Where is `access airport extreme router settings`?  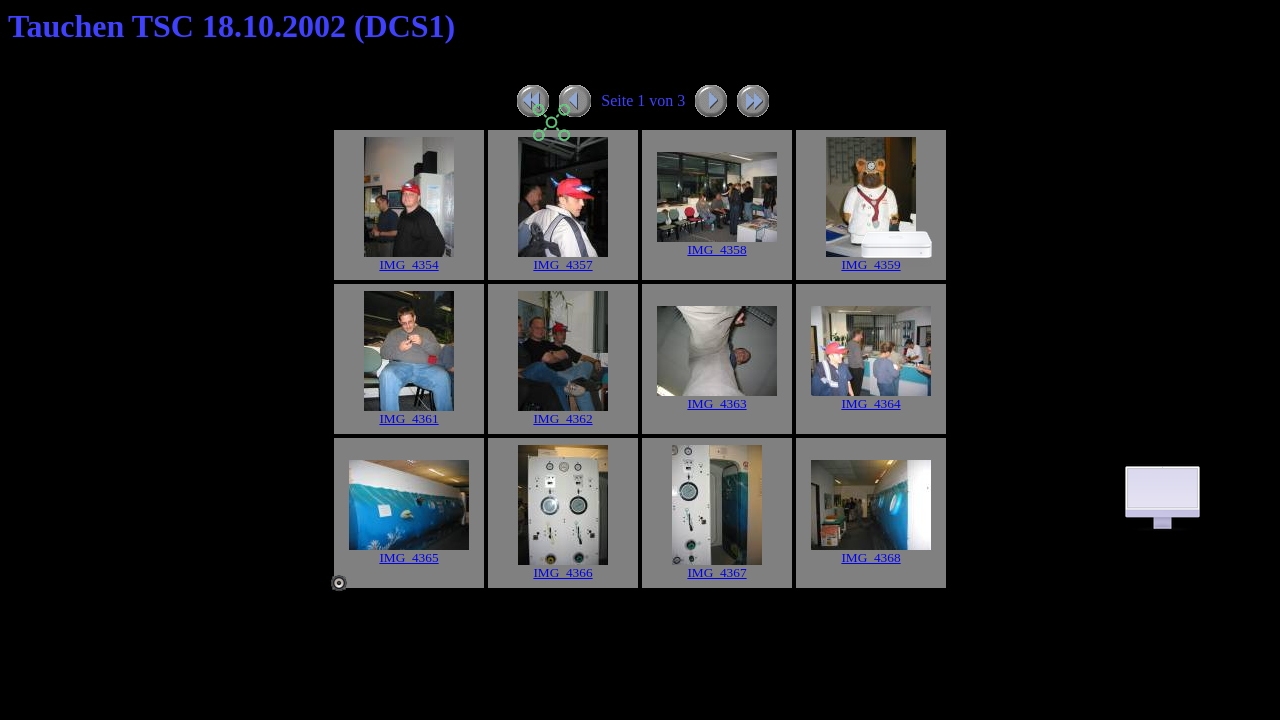 access airport extreme router settings is located at coordinates (896, 238).